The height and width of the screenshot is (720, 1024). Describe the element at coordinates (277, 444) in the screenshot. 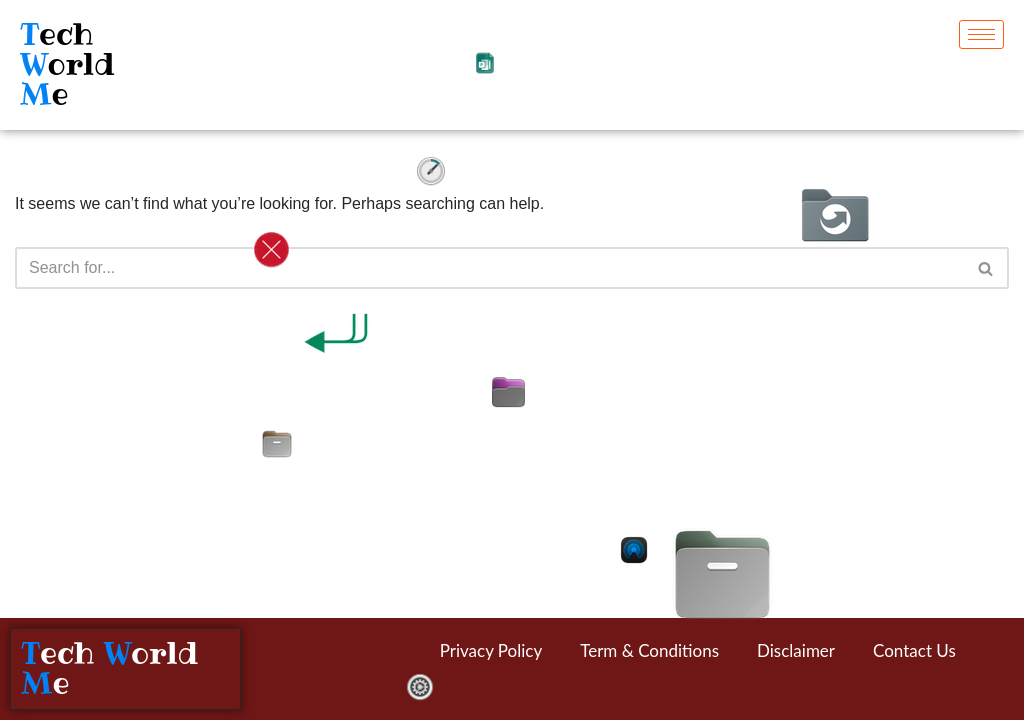

I see `open the file manager` at that location.